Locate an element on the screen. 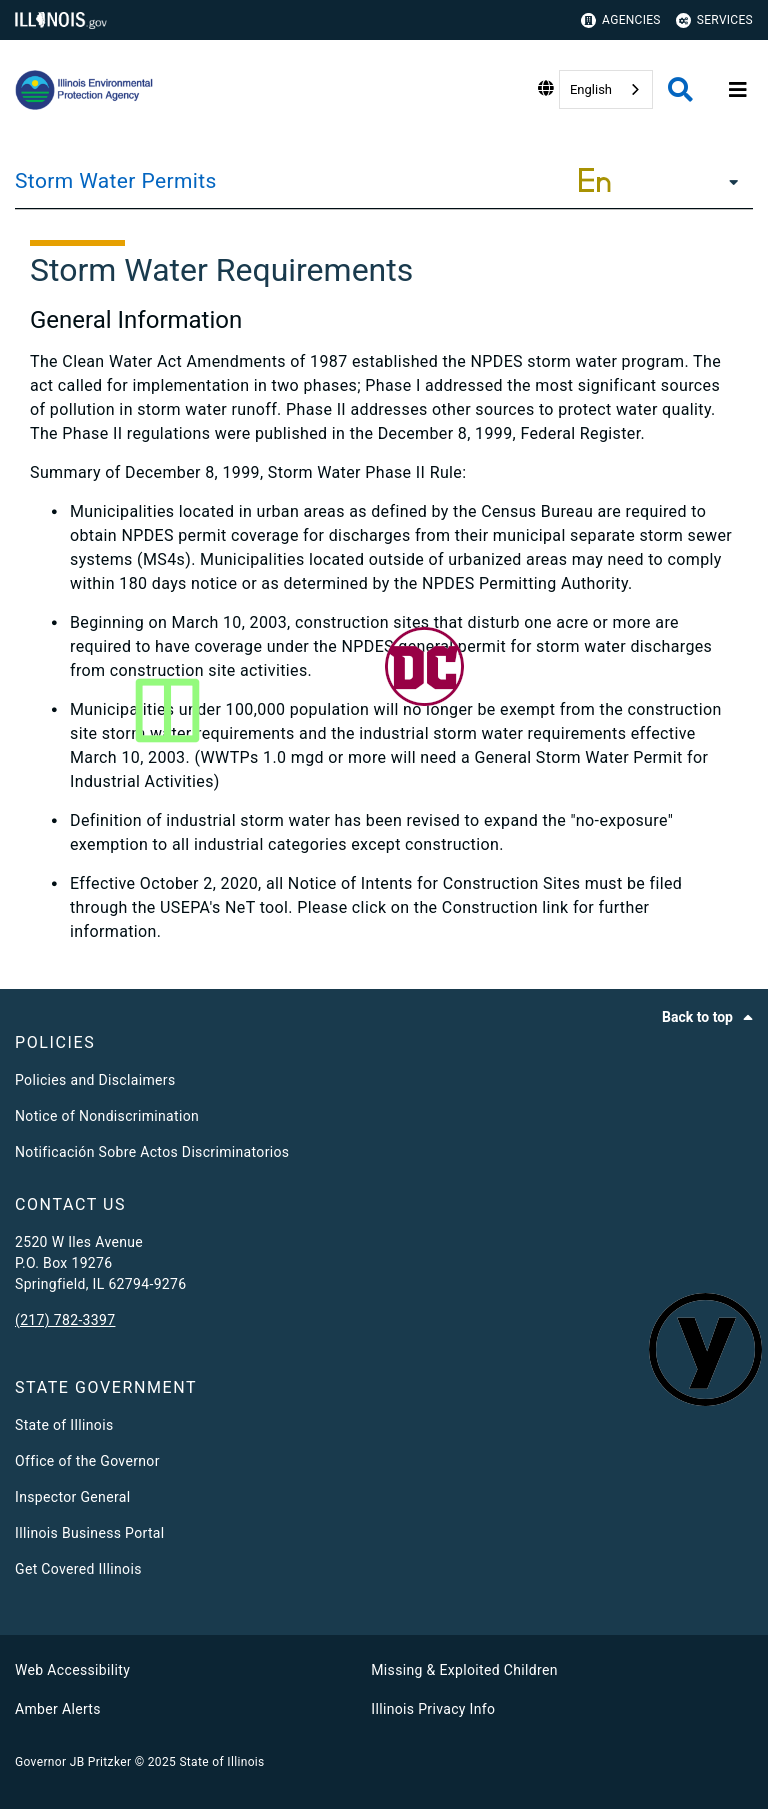 The image size is (768, 1809). switch to english language input is located at coordinates (594, 180).